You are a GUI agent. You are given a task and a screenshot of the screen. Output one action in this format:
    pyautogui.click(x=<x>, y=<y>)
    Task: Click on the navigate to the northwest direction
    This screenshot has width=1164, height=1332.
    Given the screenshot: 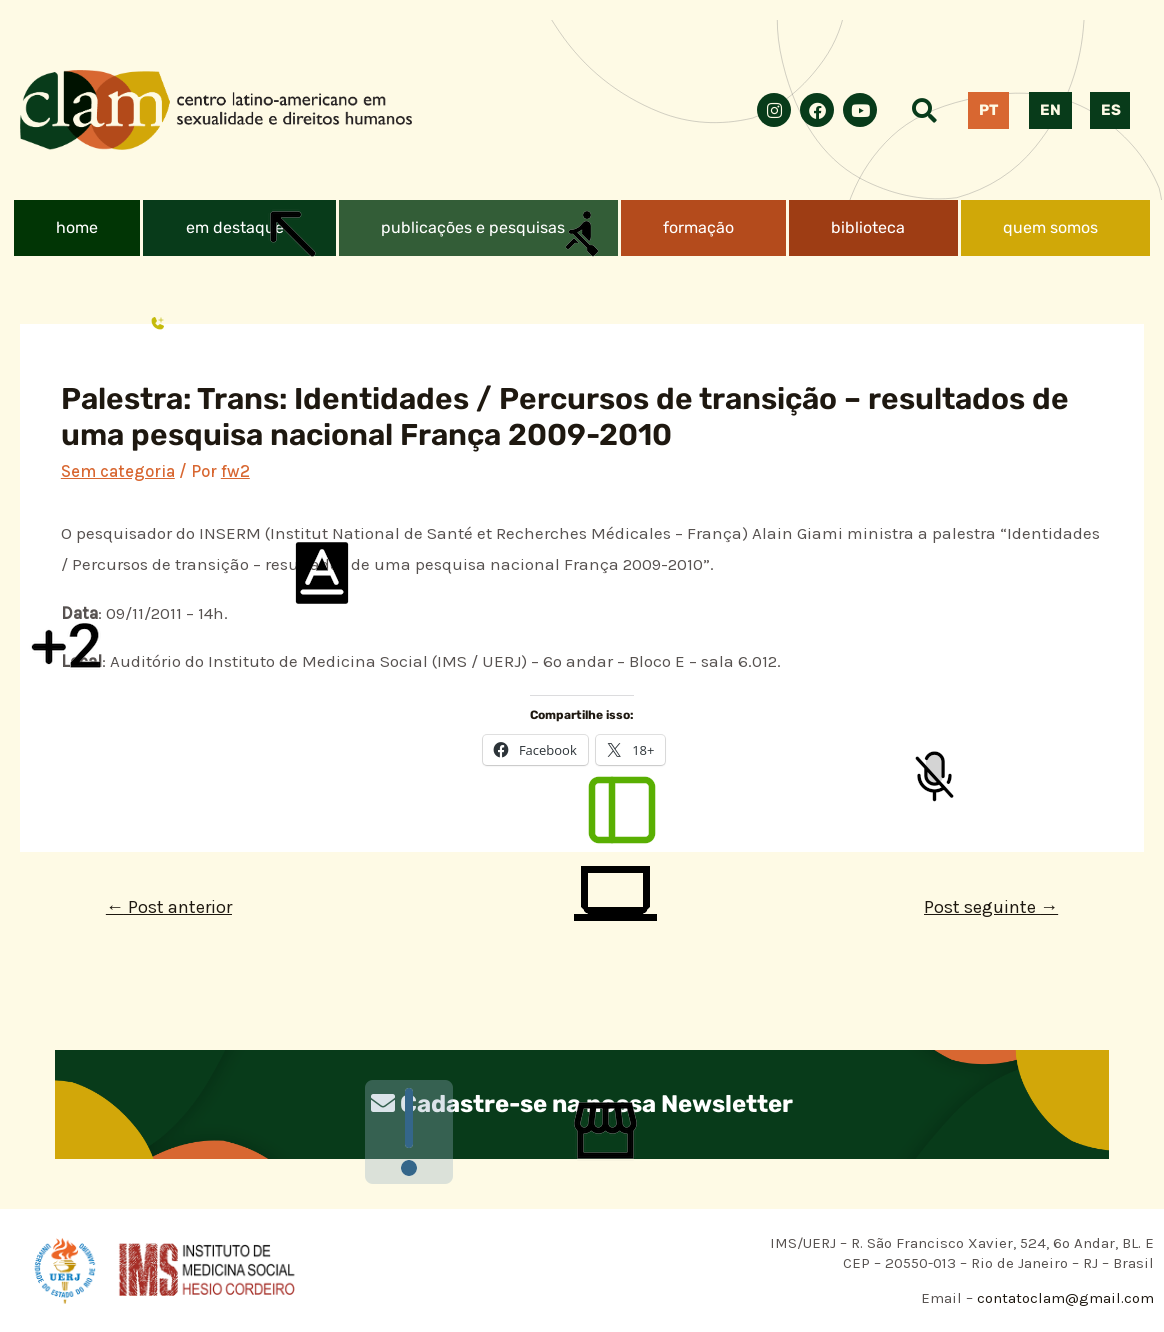 What is the action you would take?
    pyautogui.click(x=292, y=233)
    